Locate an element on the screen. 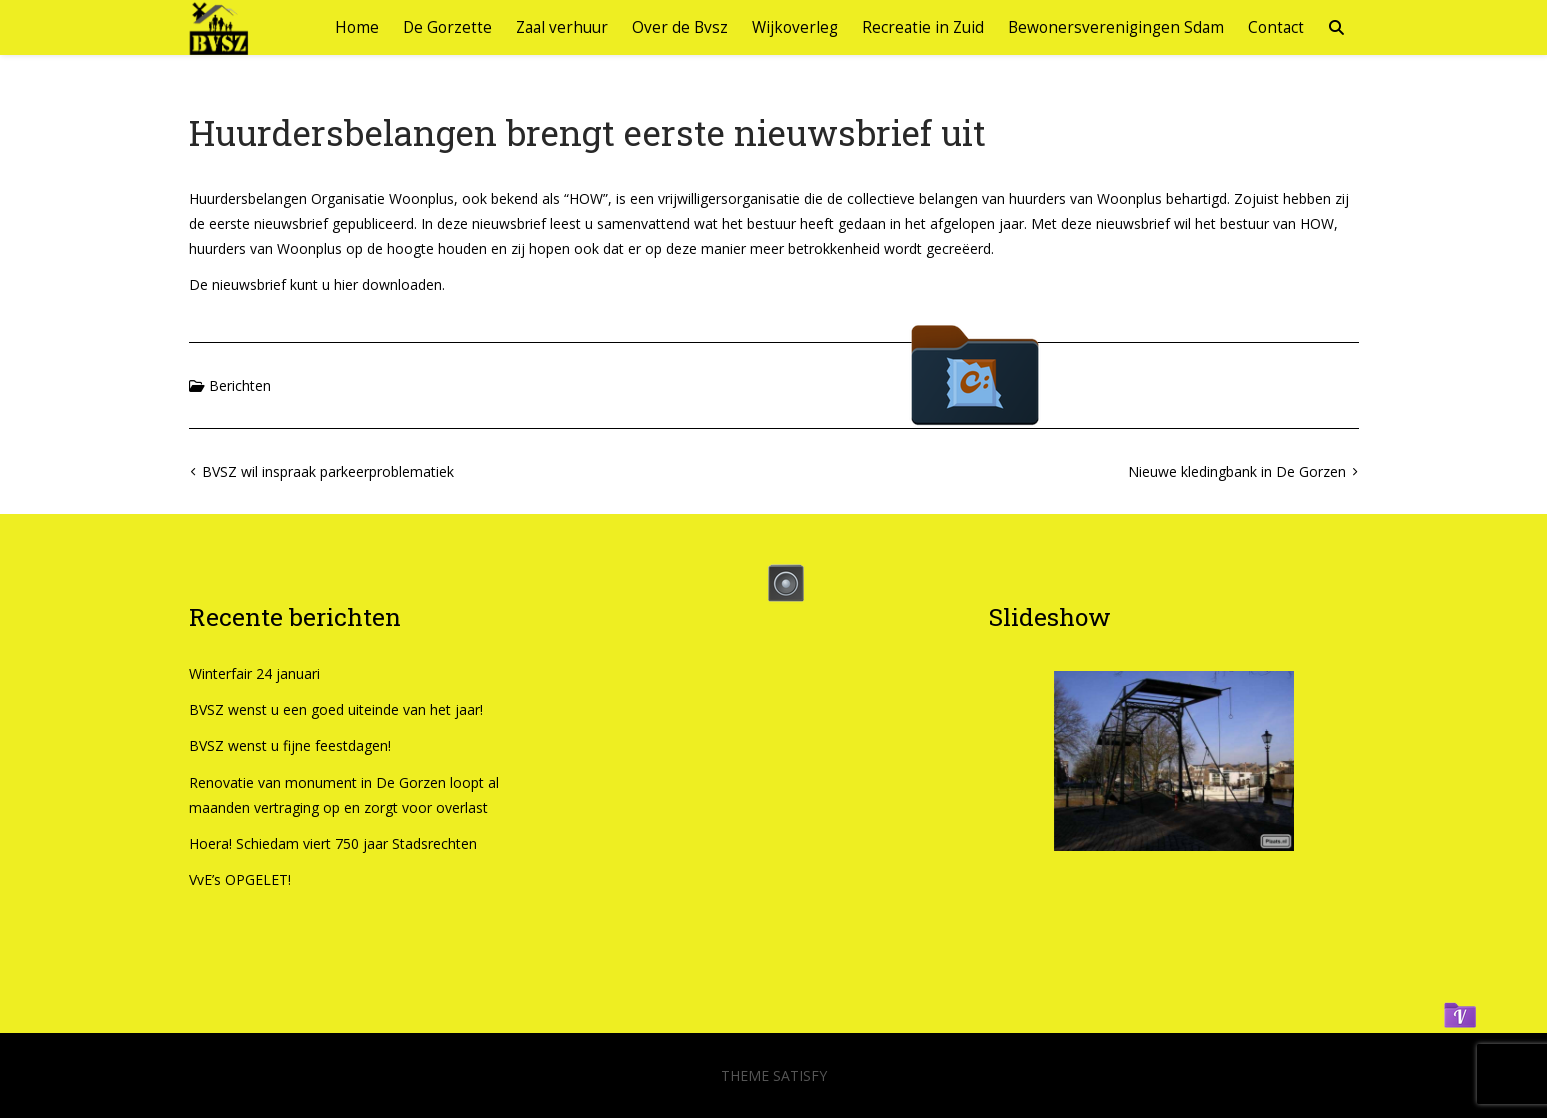 This screenshot has height=1118, width=1547. access sound and audio settings is located at coordinates (786, 583).